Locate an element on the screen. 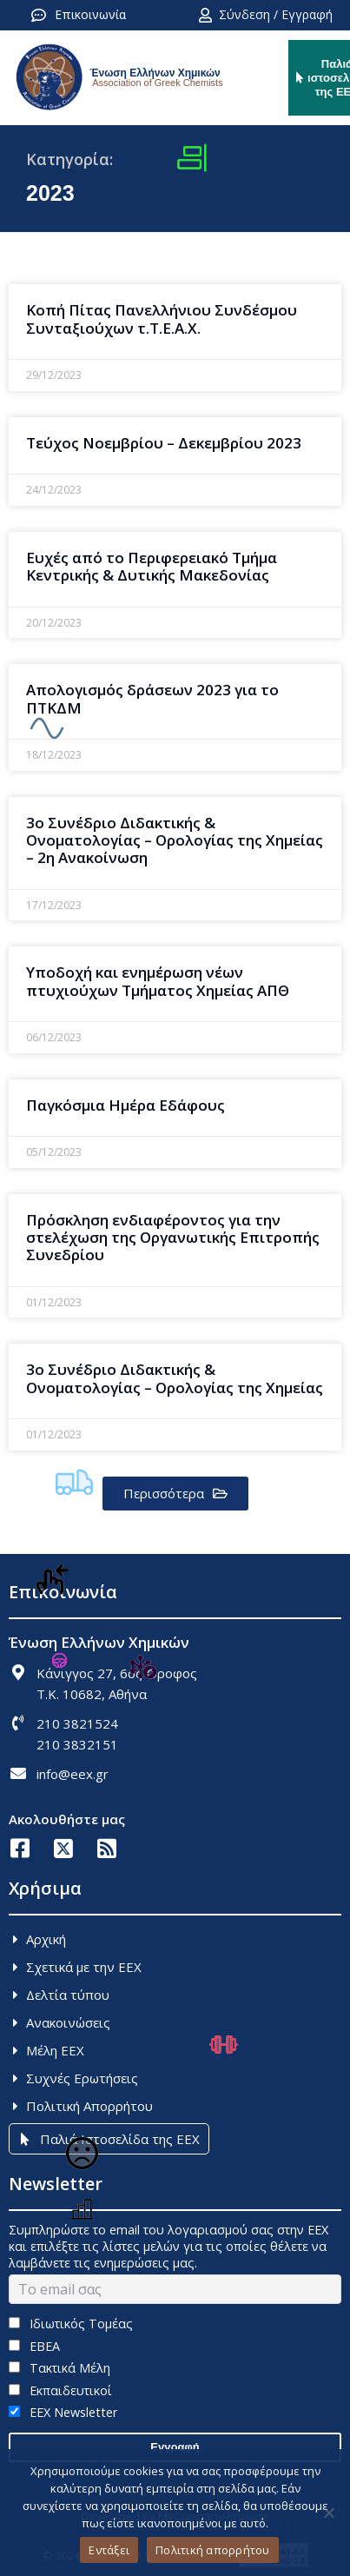 This screenshot has width=350, height=2576. align text or content to the right is located at coordinates (192, 157).